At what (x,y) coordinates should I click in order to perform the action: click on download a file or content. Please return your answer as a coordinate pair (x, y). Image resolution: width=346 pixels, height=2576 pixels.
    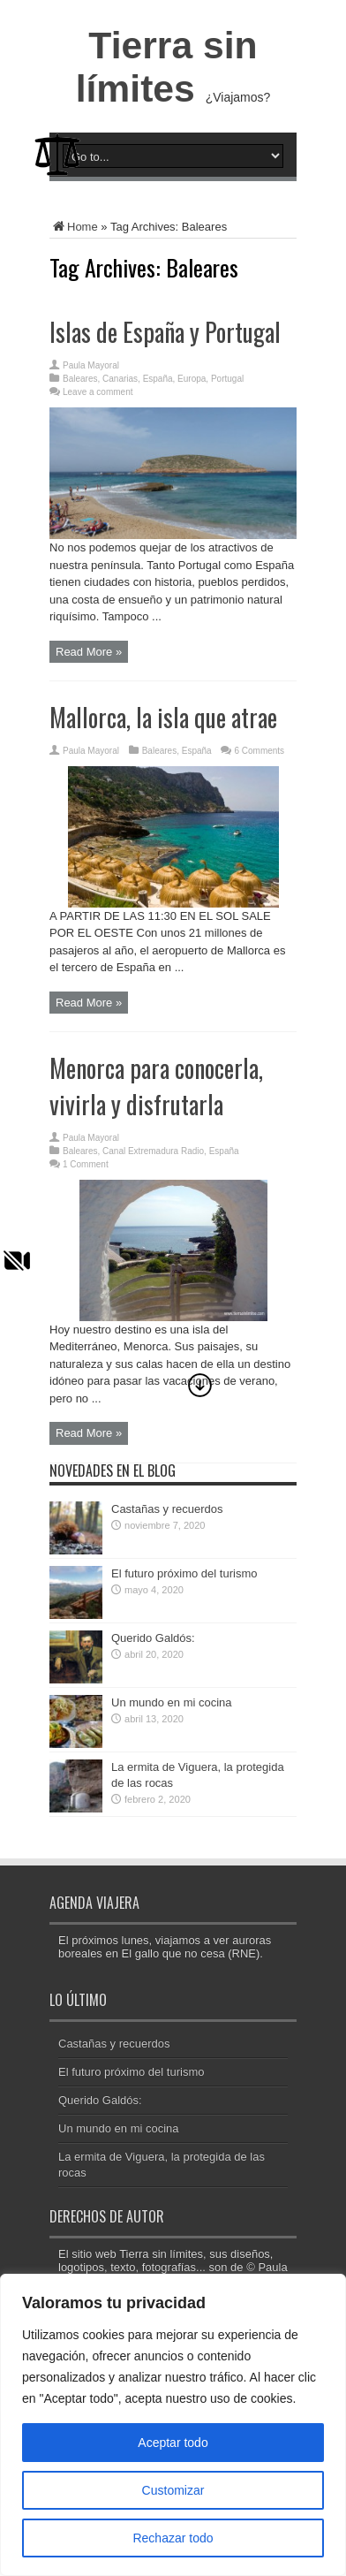
    Looking at the image, I should click on (199, 1385).